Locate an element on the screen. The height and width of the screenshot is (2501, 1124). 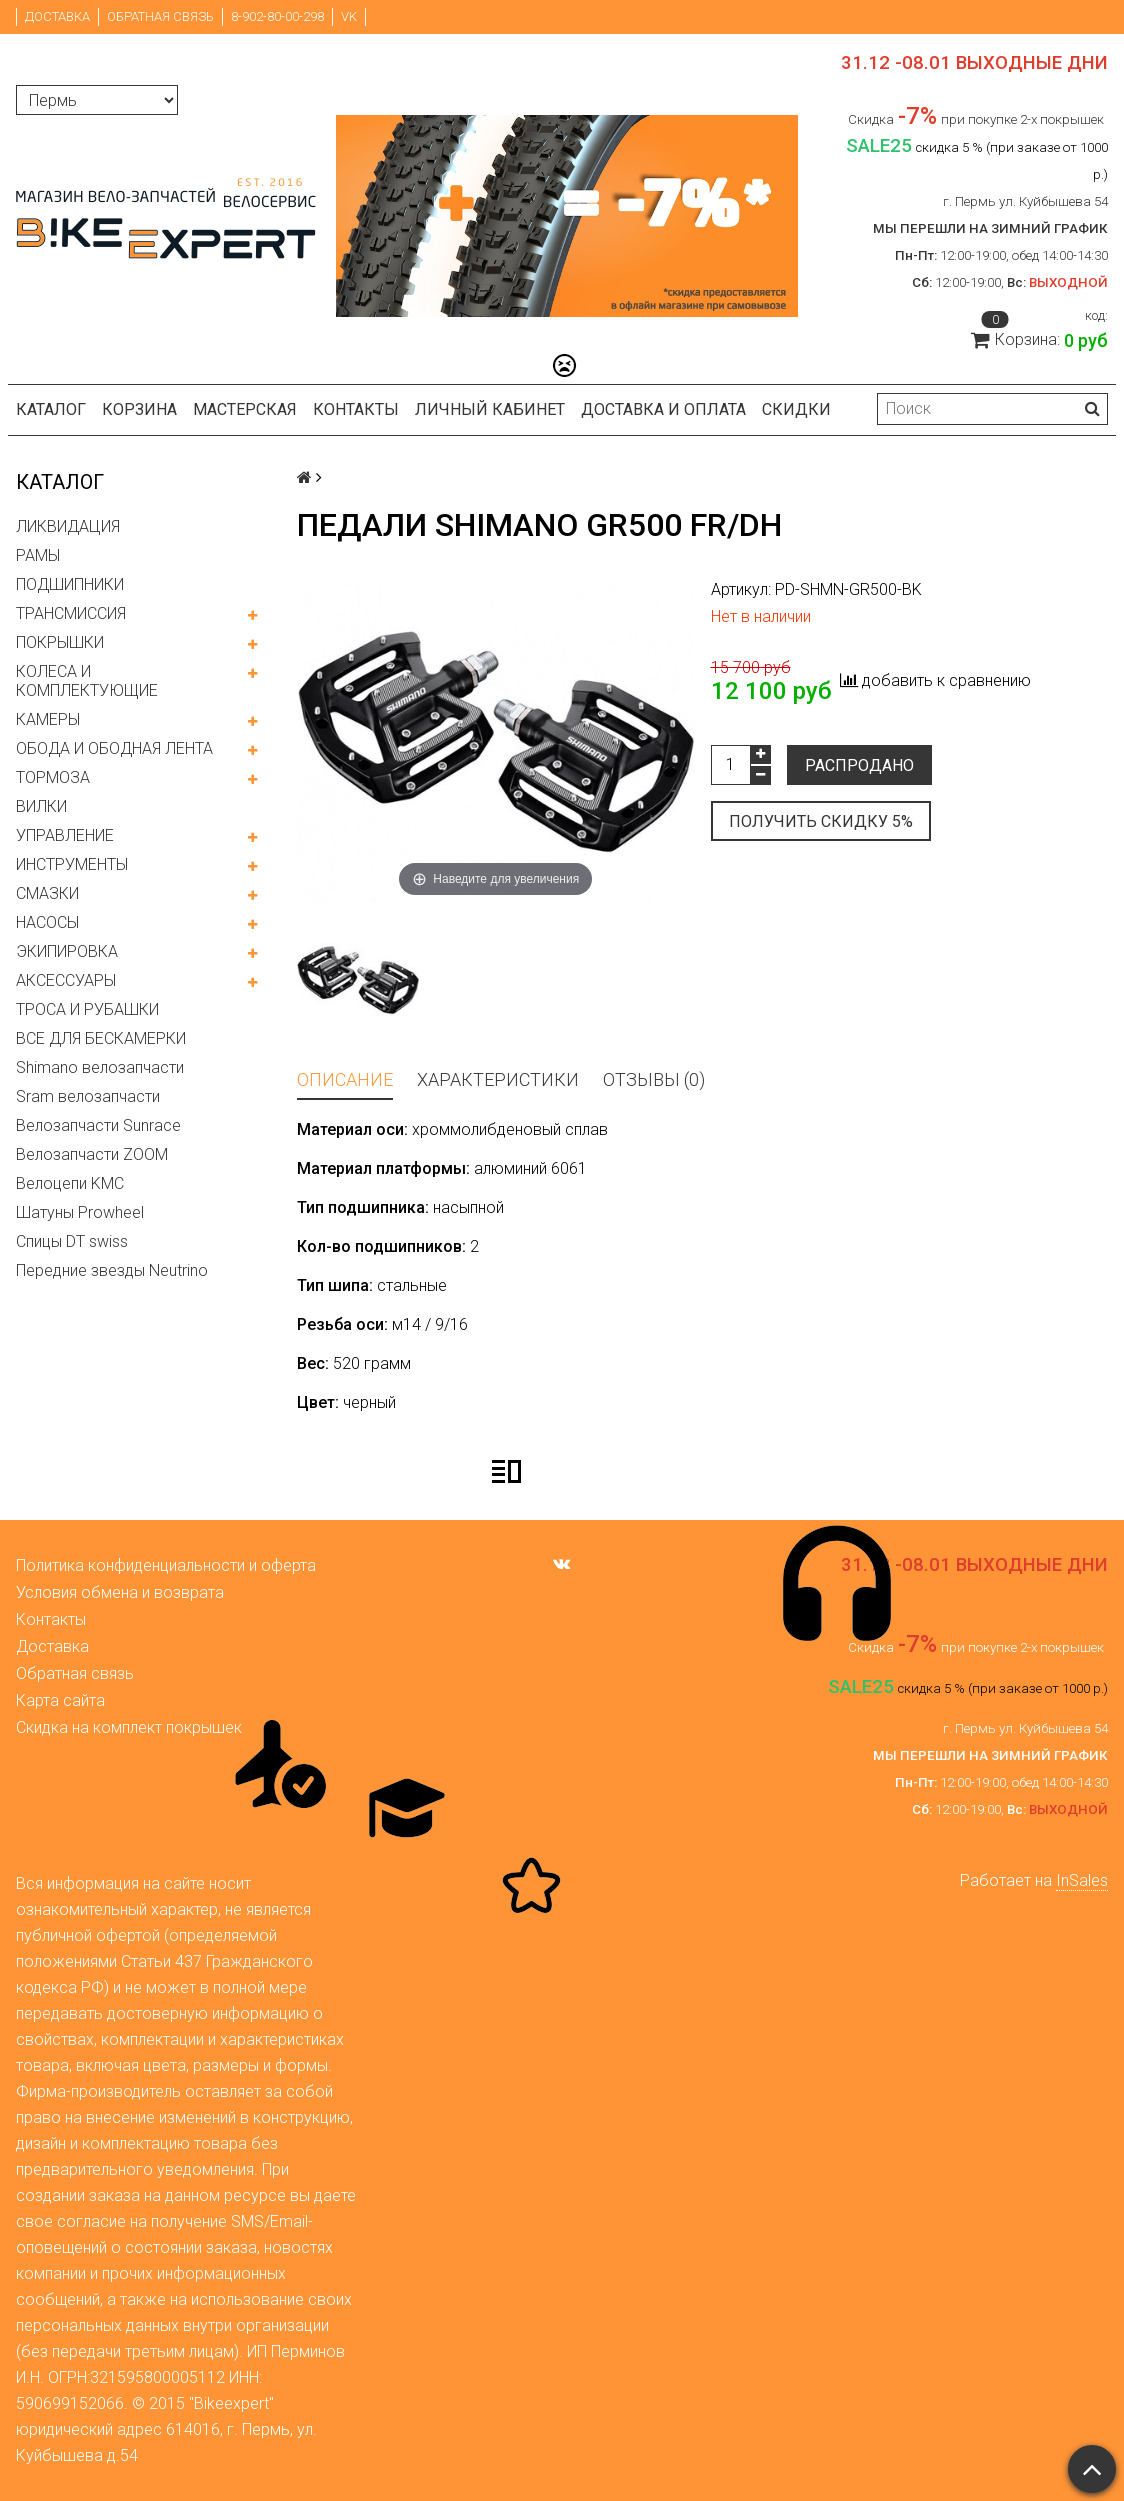
access audio or music player is located at coordinates (837, 1587).